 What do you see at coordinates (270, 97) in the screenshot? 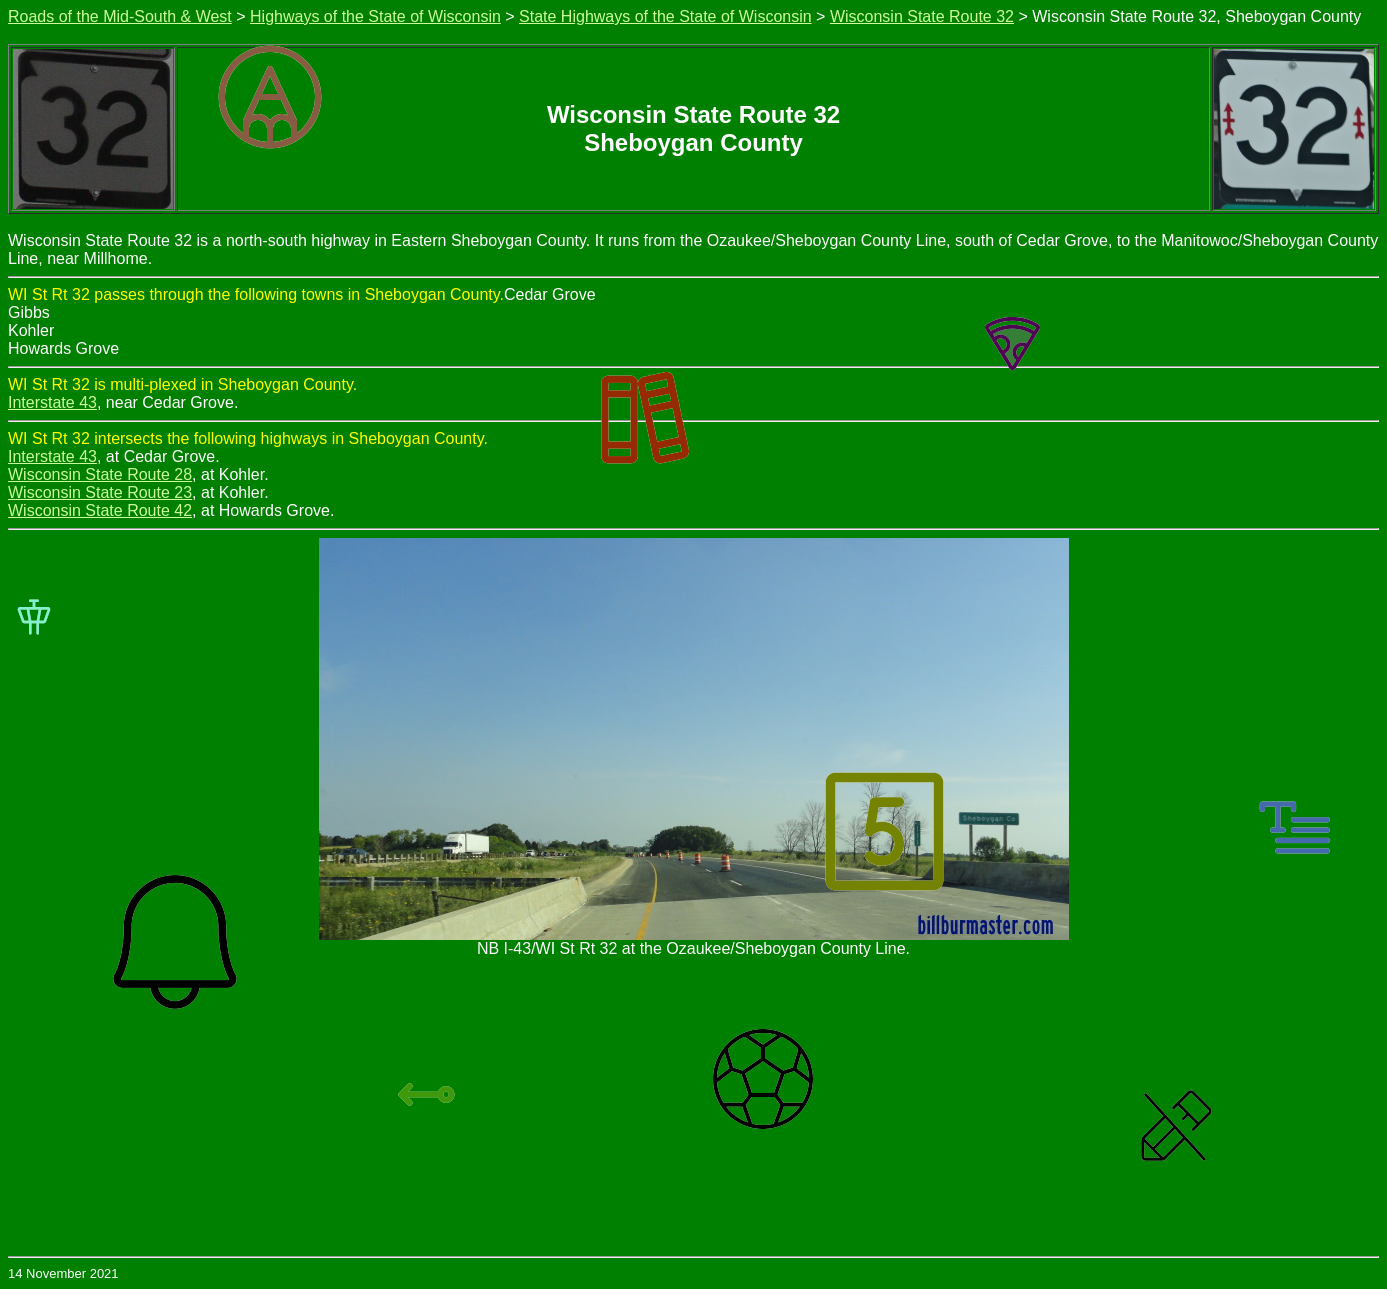
I see `edit your profile` at bounding box center [270, 97].